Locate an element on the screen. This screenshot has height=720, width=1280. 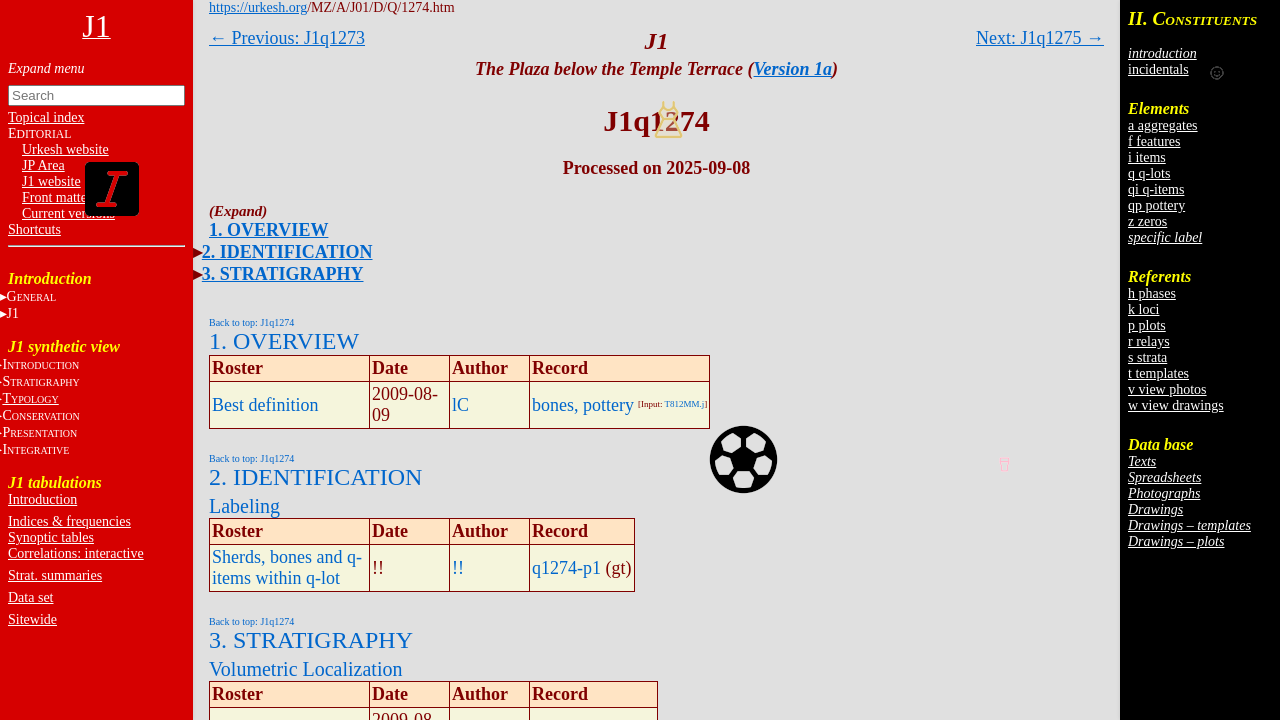
apply italic formatting to selected text is located at coordinates (112, 189).